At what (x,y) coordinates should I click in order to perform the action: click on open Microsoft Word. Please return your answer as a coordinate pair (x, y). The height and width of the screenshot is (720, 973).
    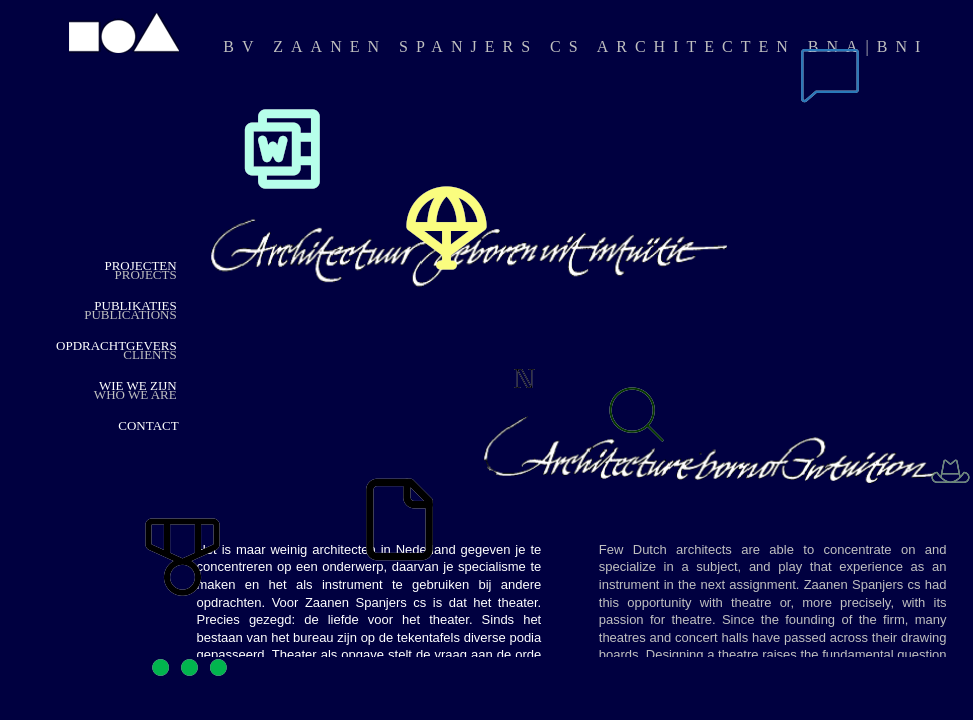
    Looking at the image, I should click on (286, 149).